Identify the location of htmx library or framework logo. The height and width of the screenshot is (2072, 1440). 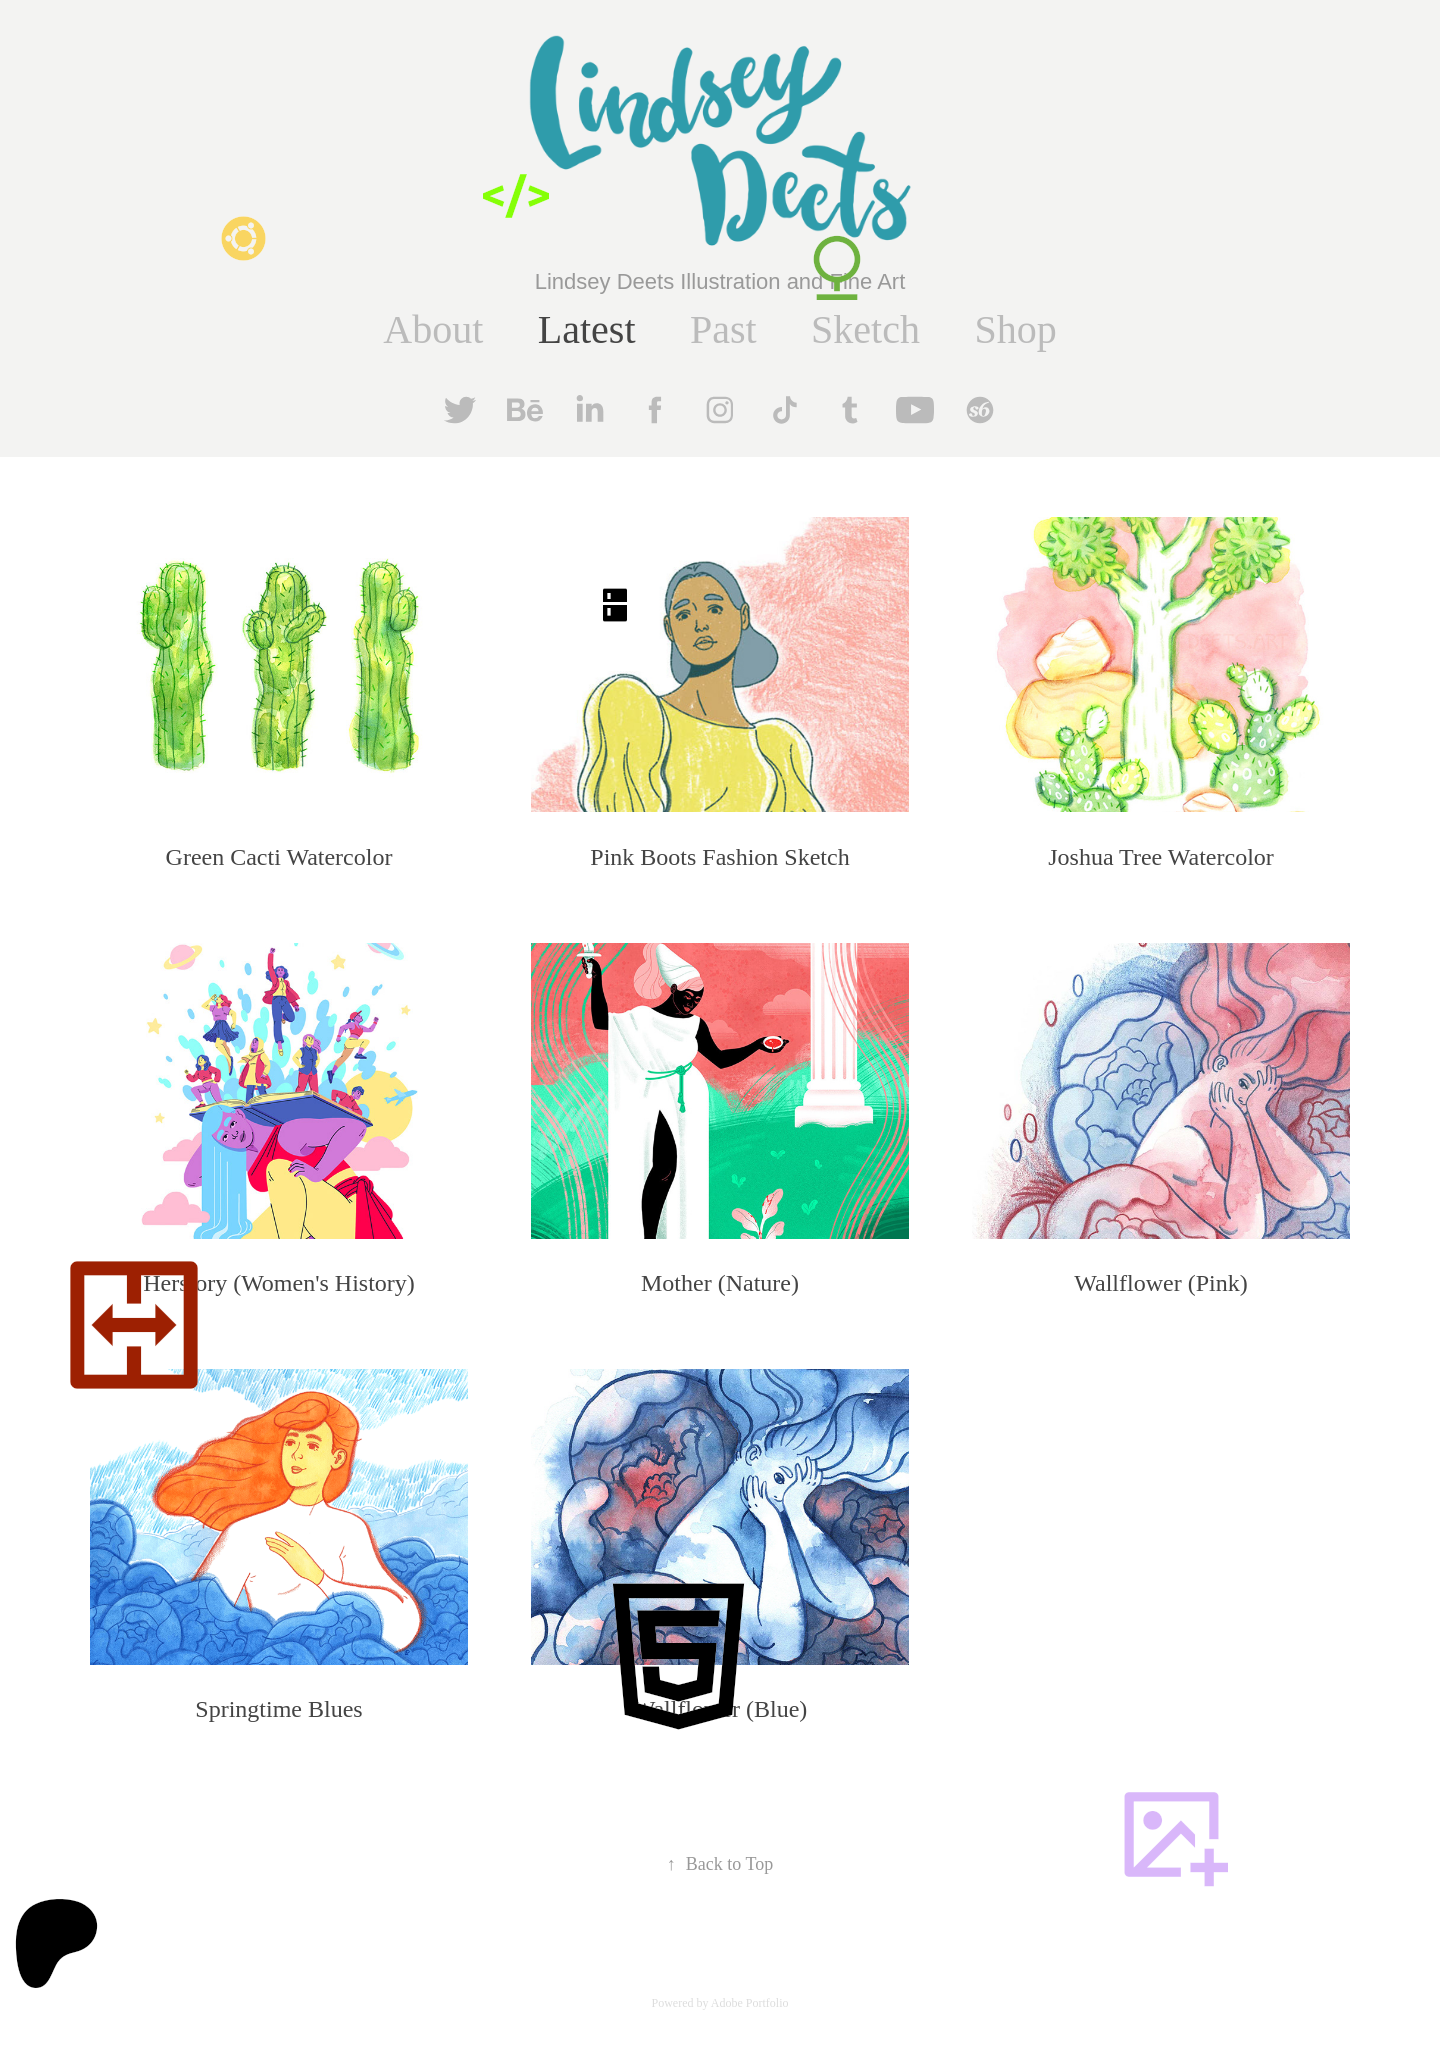
(516, 196).